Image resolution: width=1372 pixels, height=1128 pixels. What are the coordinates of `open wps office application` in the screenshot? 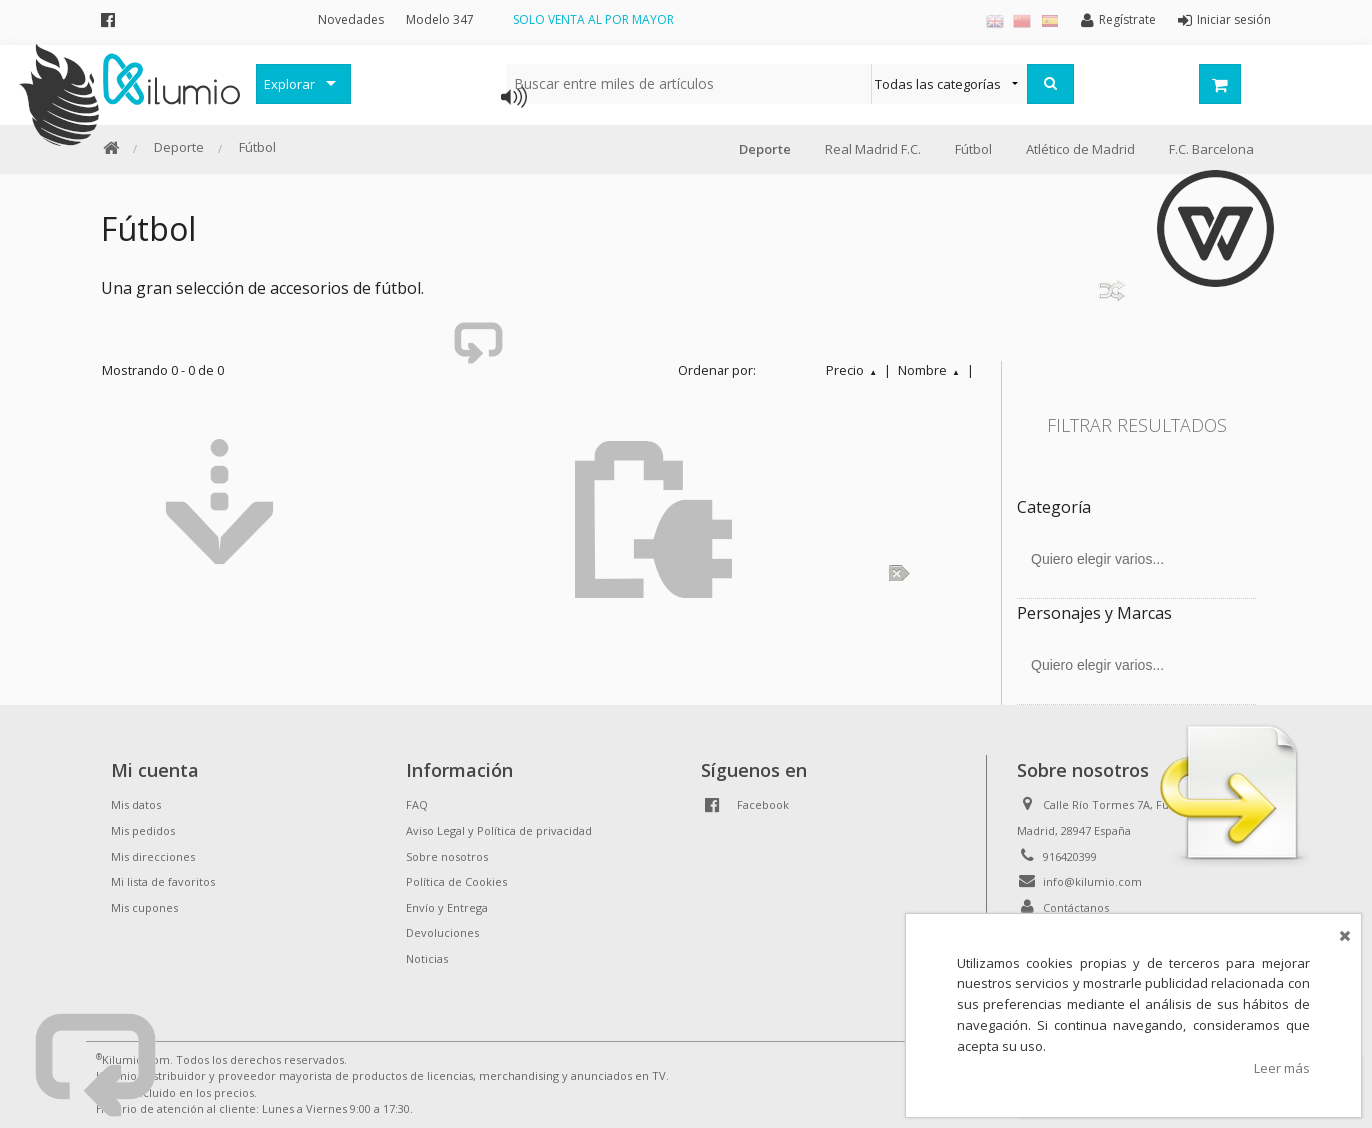 It's located at (1215, 228).